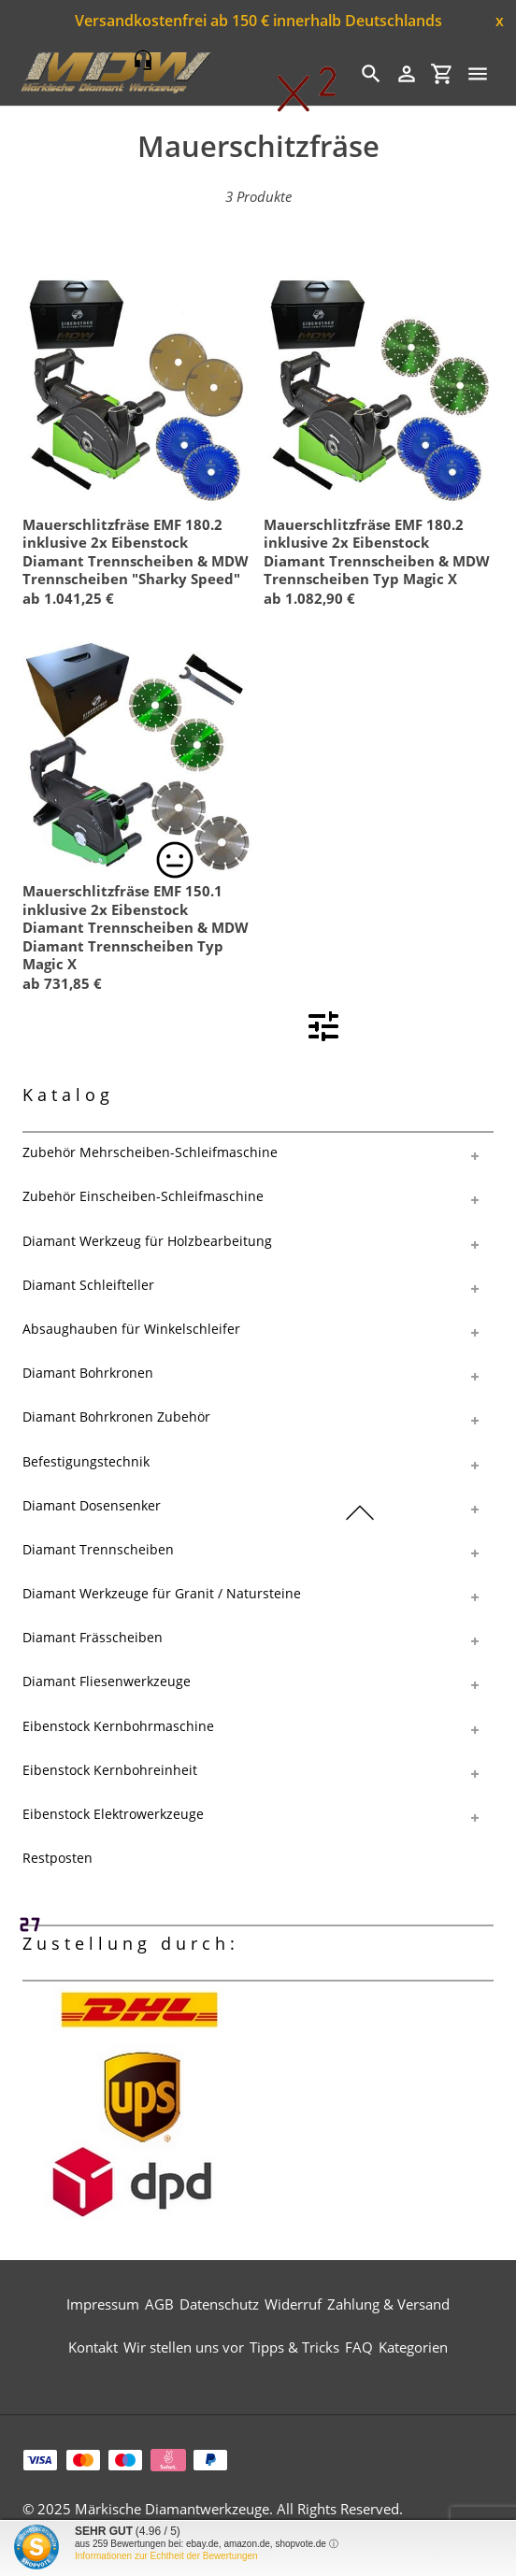 Image resolution: width=516 pixels, height=2576 pixels. I want to click on indicates item number 27 in a list or sequence, so click(30, 1925).